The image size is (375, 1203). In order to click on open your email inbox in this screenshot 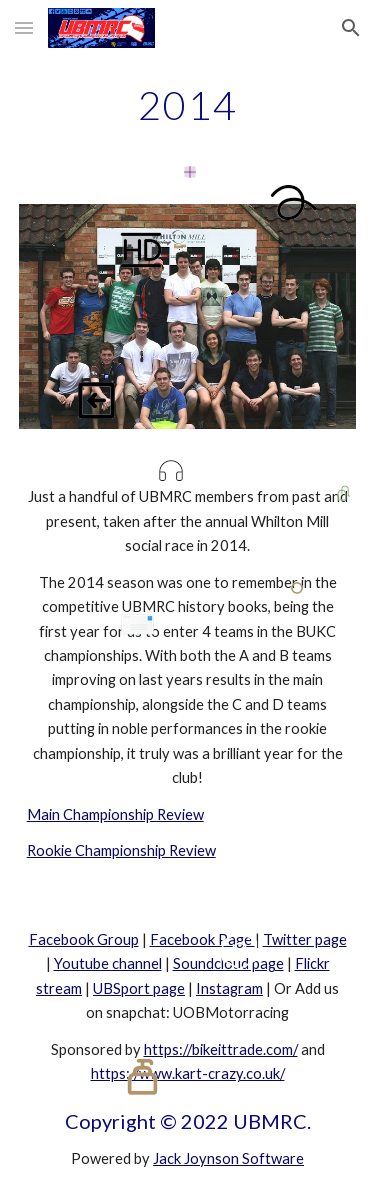, I will do `click(137, 624)`.